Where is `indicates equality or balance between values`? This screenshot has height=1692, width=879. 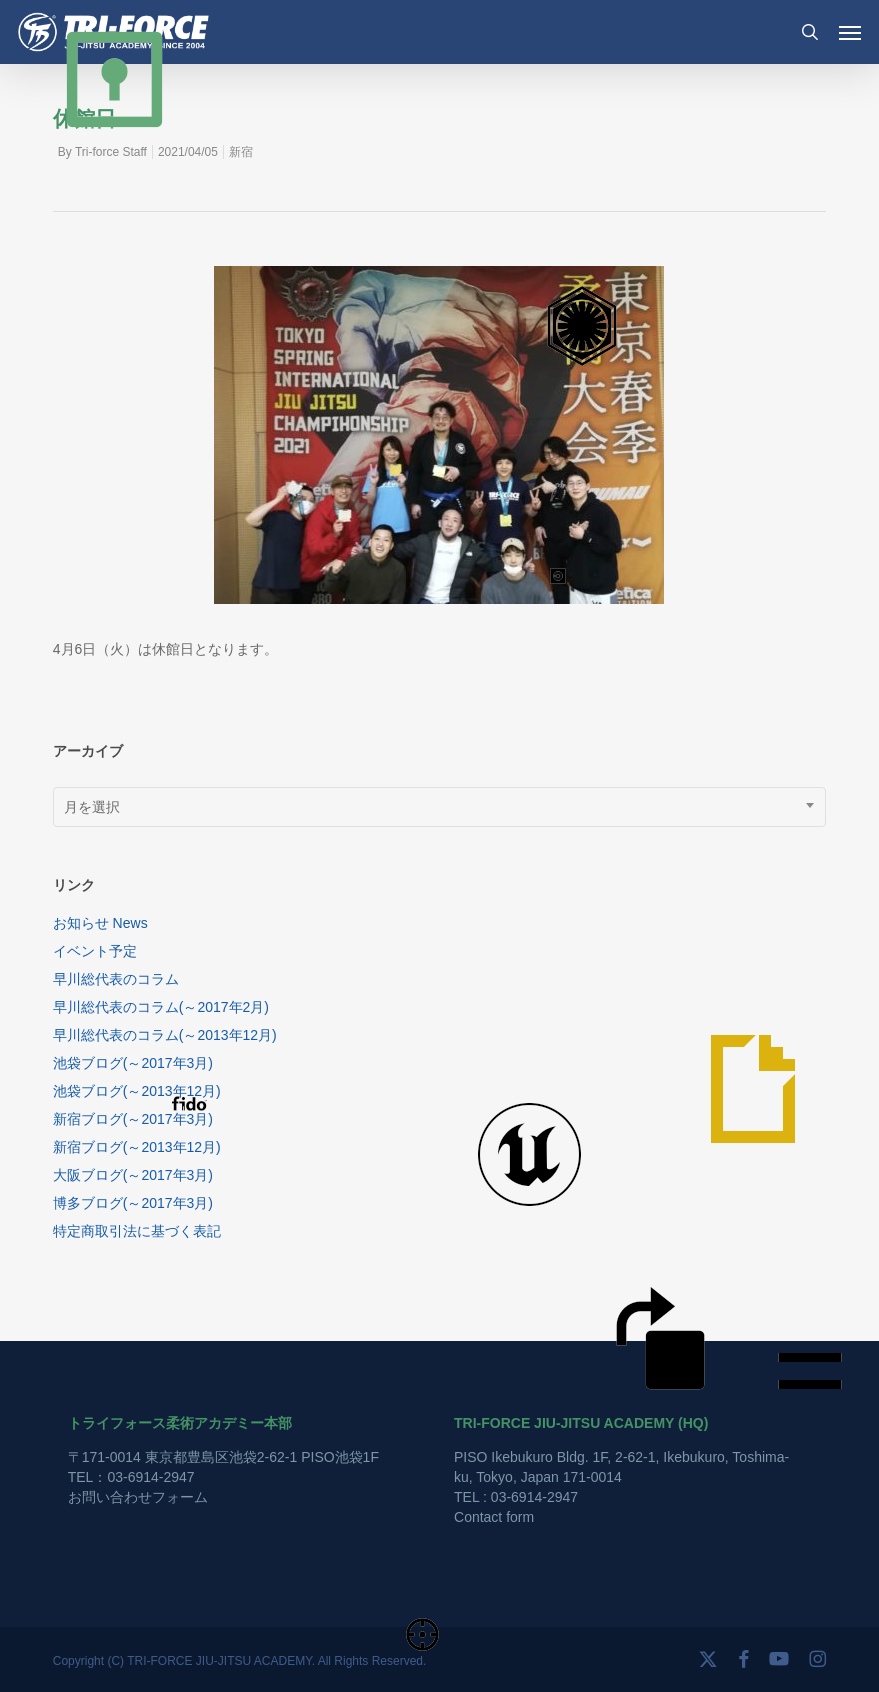 indicates equality or balance between values is located at coordinates (810, 1371).